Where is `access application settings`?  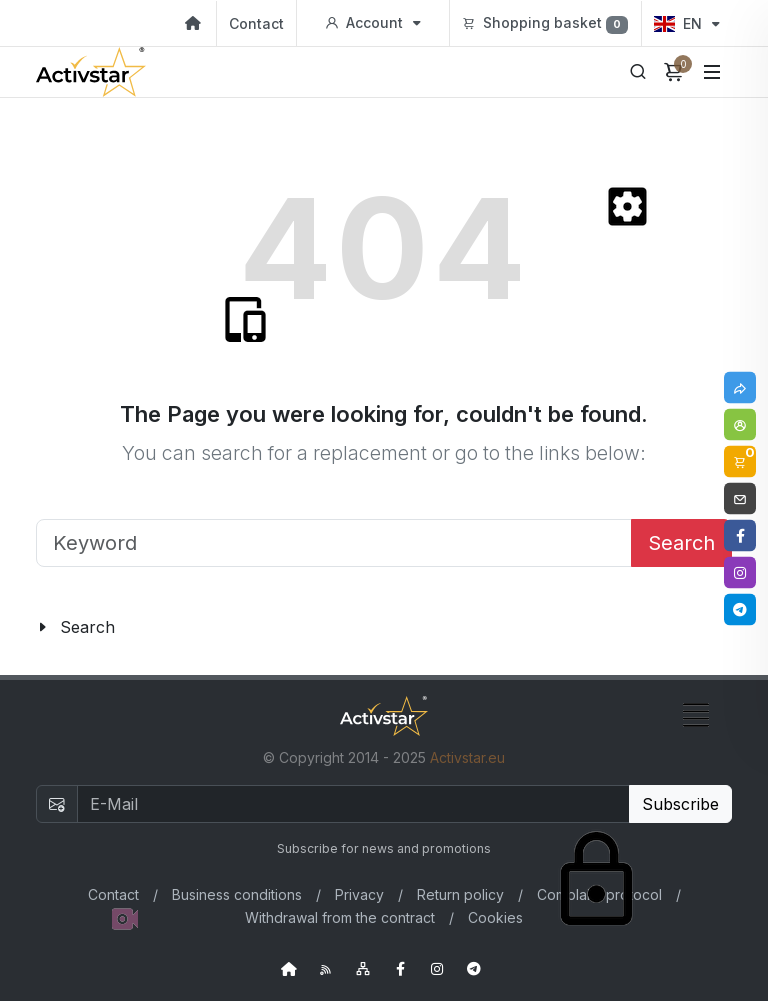
access application settings is located at coordinates (627, 206).